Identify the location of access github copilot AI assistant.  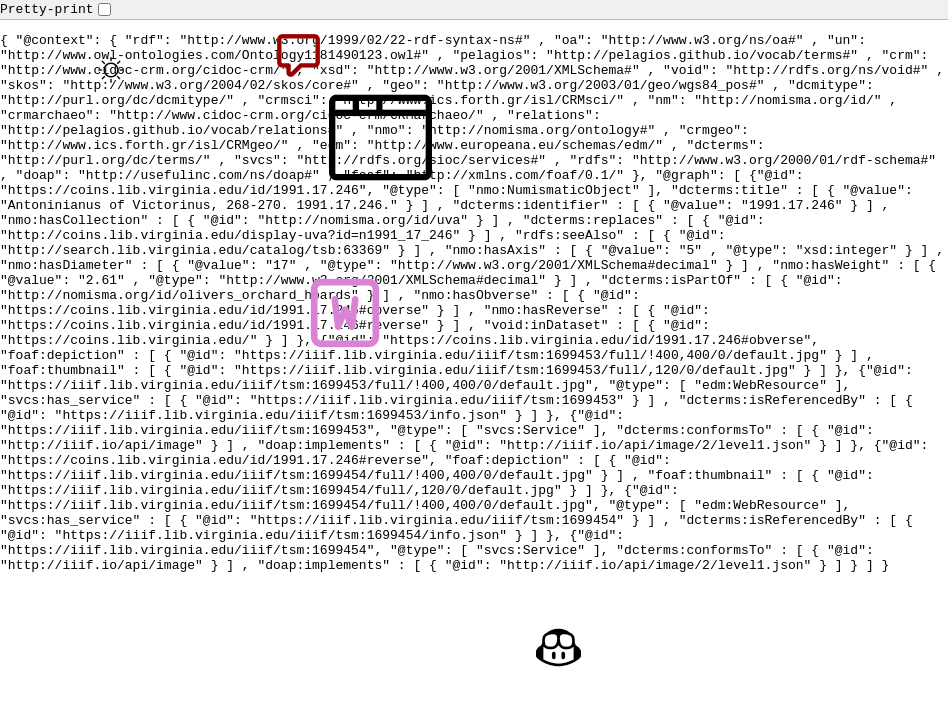
(558, 647).